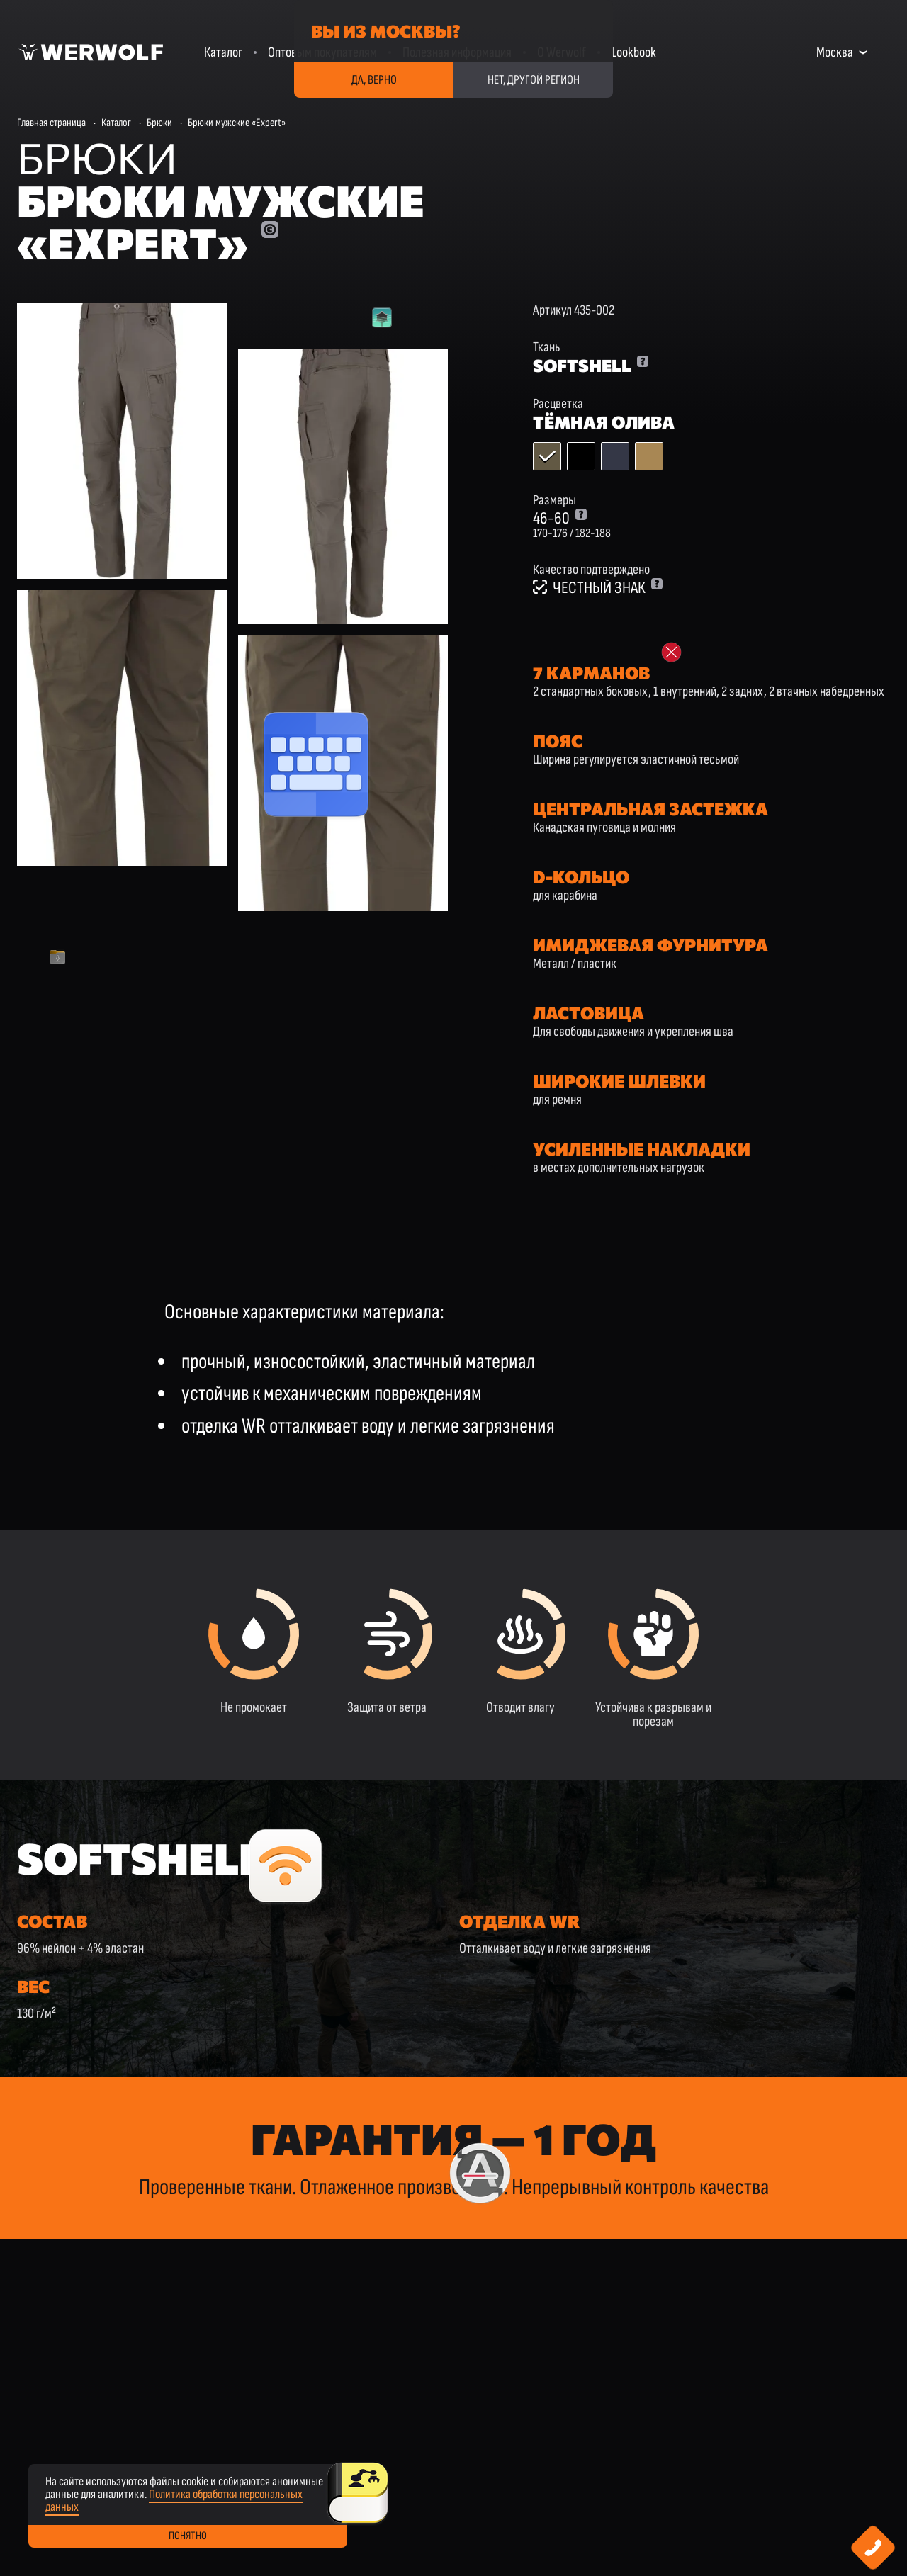 The image size is (907, 2576). I want to click on configure keyboard and input settings, so click(316, 764).